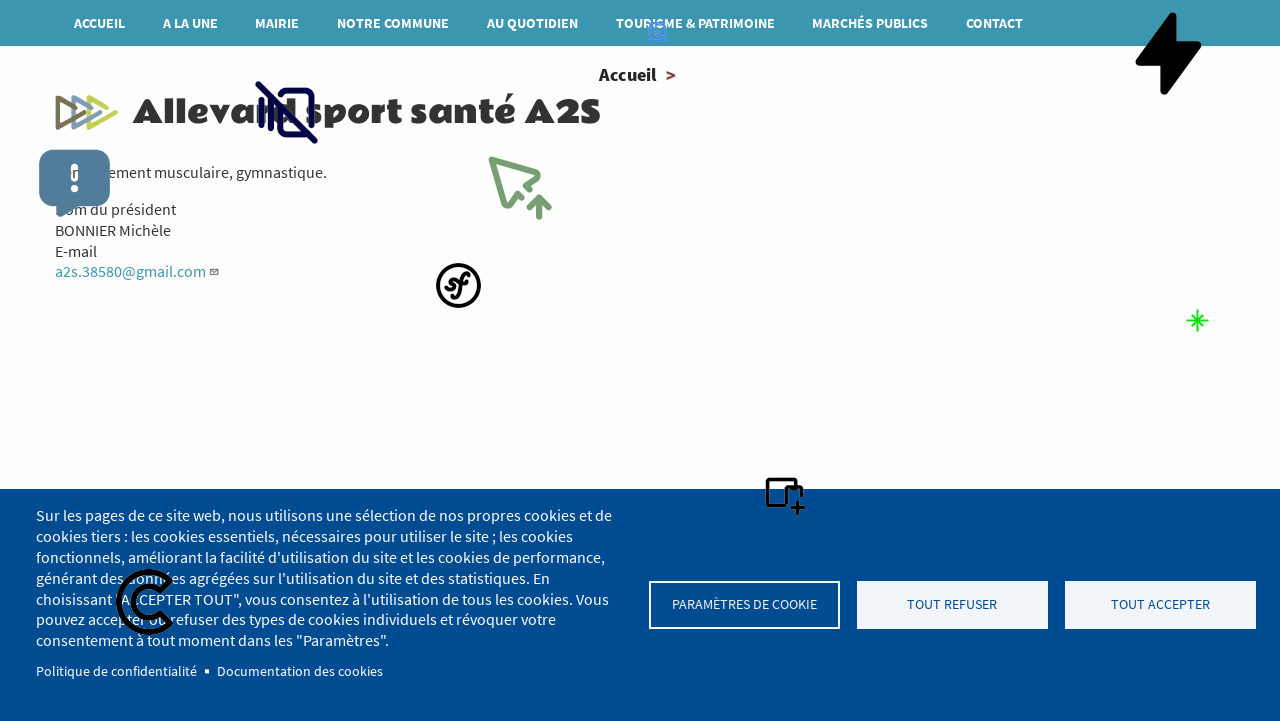  I want to click on add a new device to your account, so click(784, 494).